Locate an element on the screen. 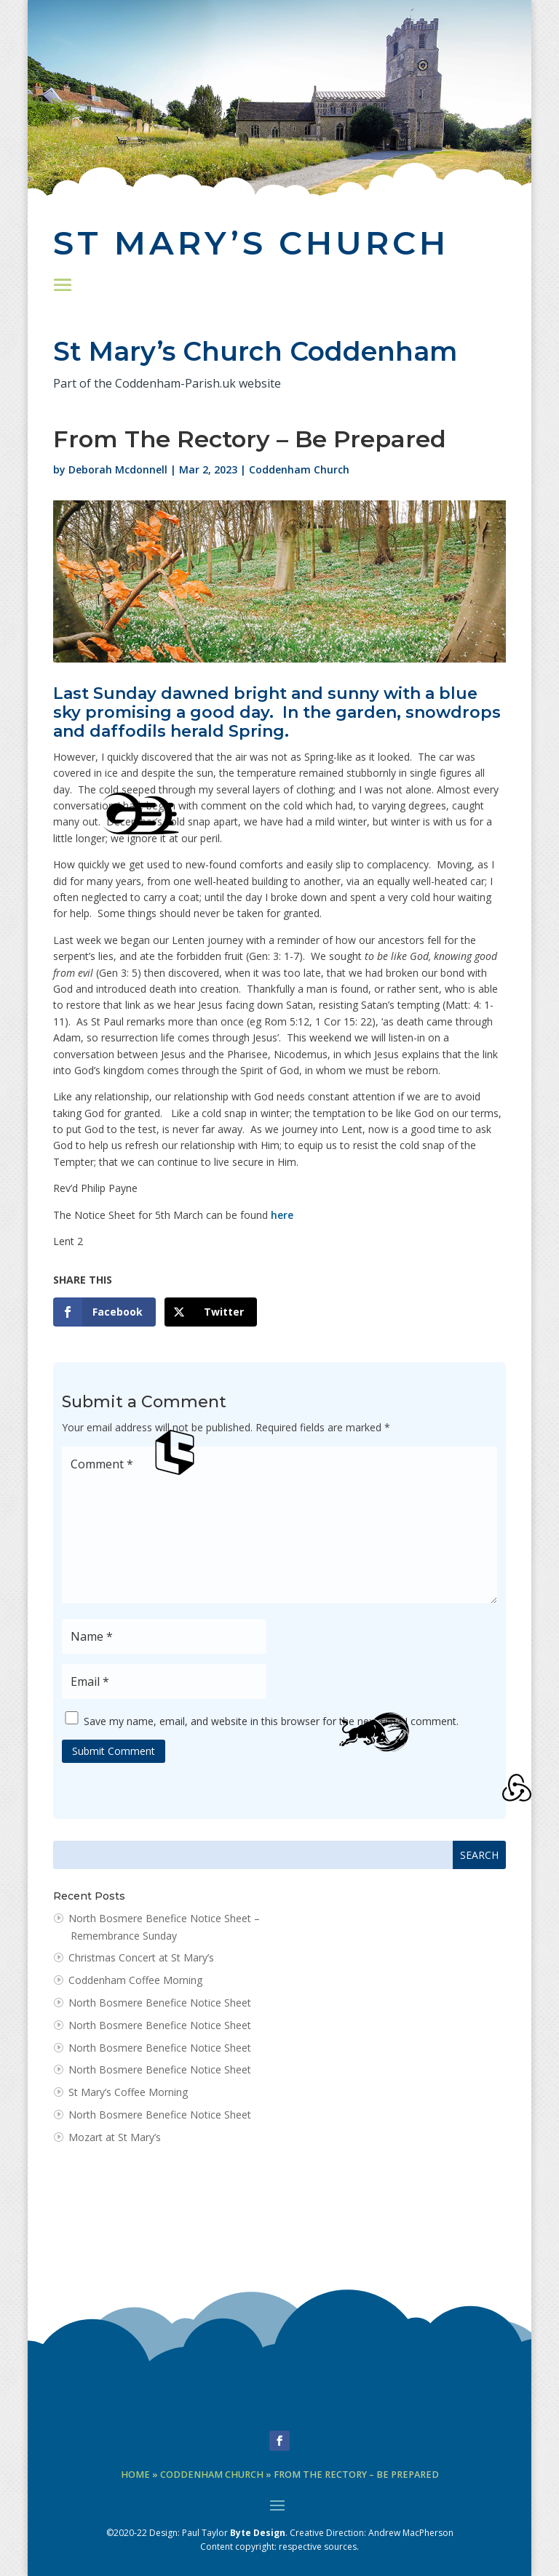 Image resolution: width=559 pixels, height=2576 pixels. gatling load testing tool logo is located at coordinates (140, 813).